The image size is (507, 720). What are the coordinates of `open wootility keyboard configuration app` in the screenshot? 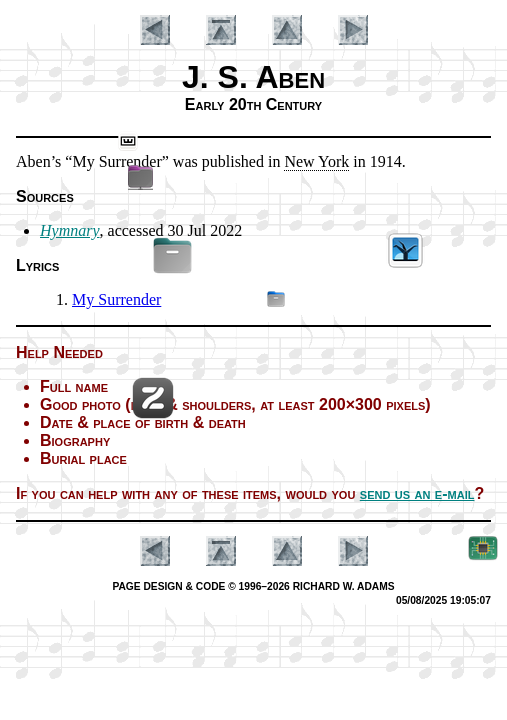 It's located at (128, 141).